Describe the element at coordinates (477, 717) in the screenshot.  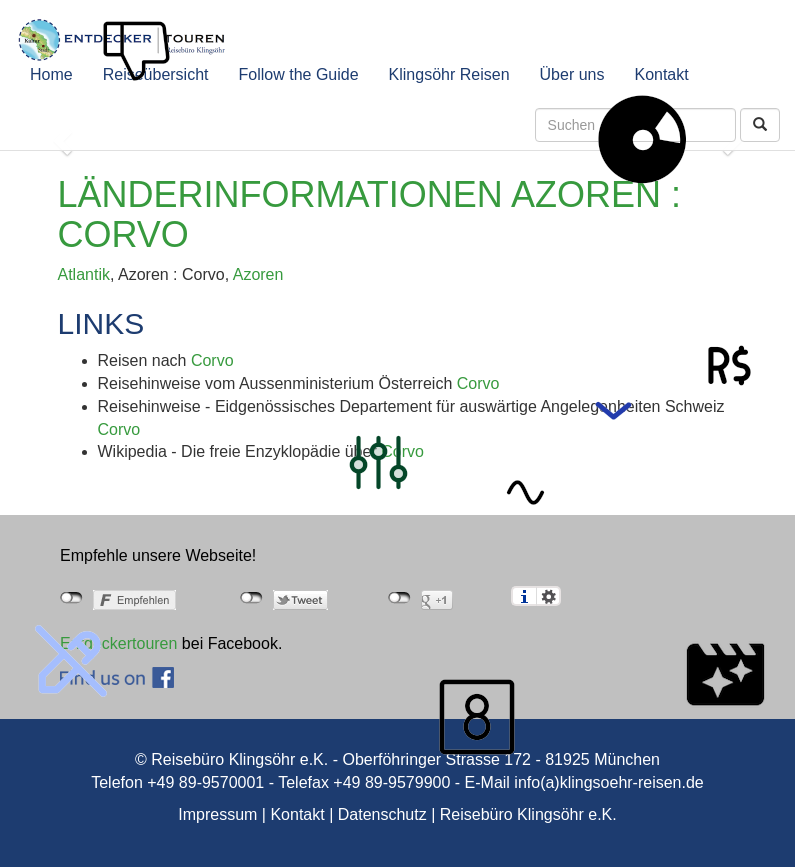
I see `indicates item number eight in a list or sequence` at that location.